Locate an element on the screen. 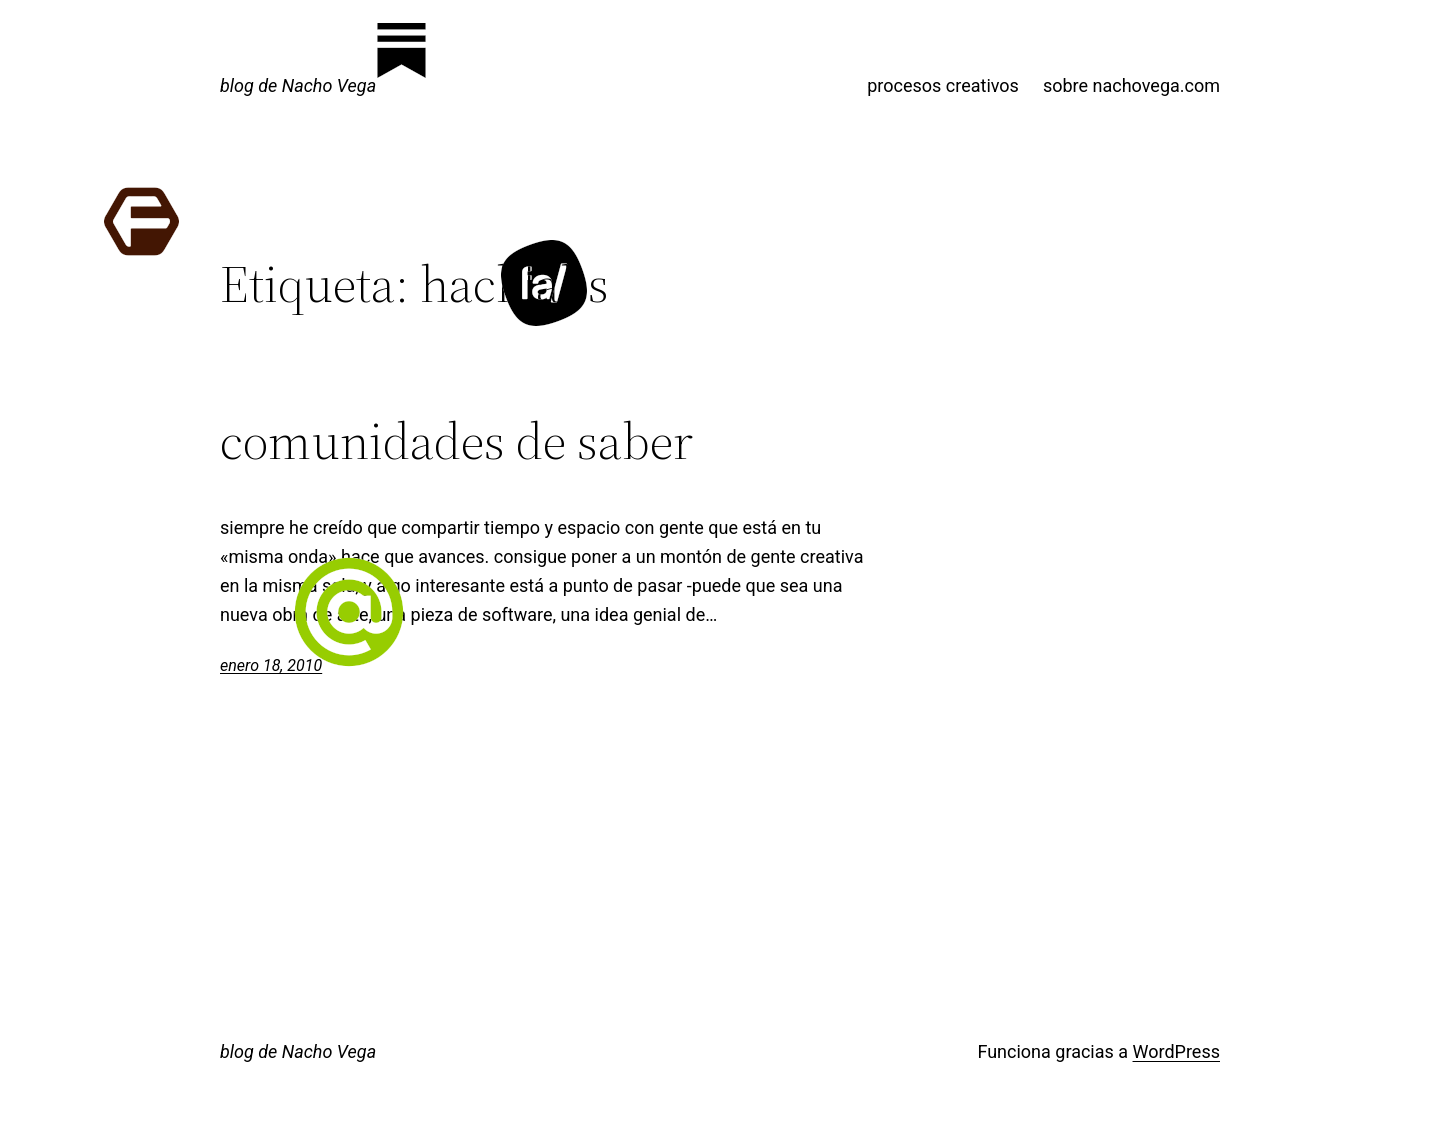  open fathom analytics dashboard is located at coordinates (544, 283).